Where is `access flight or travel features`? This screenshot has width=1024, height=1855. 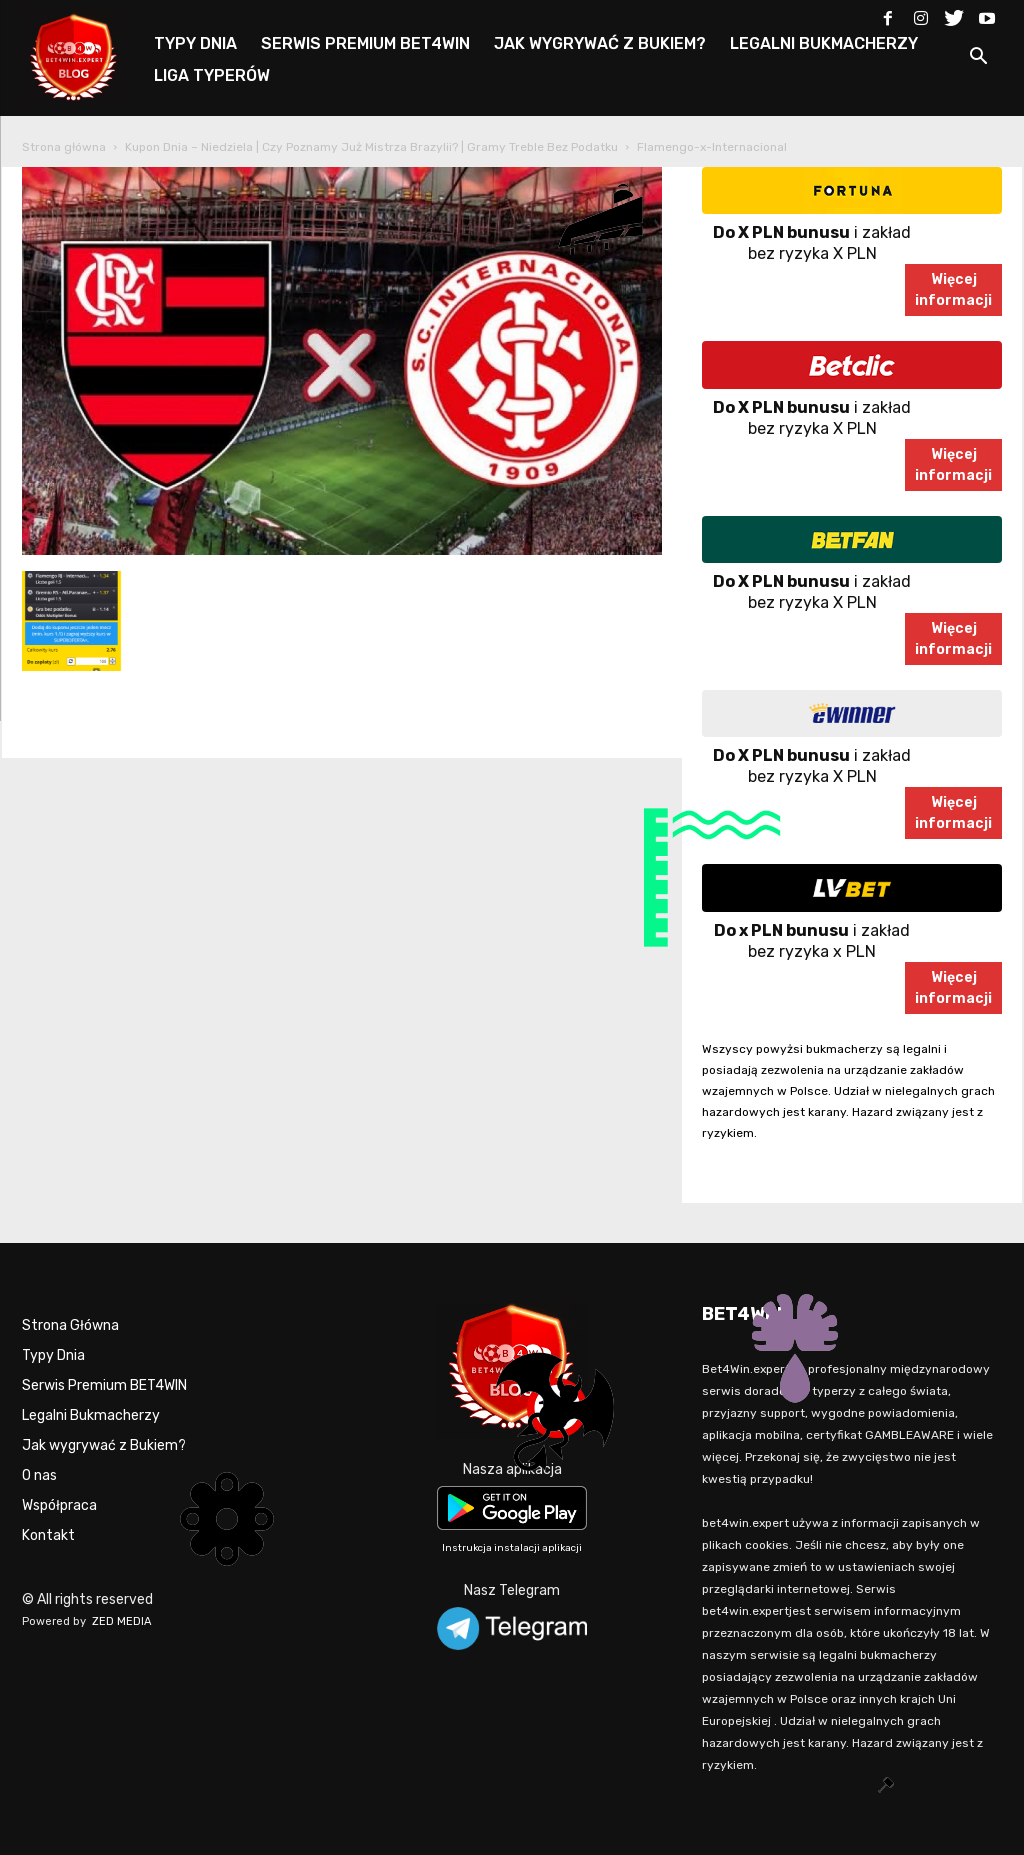 access flight or travel features is located at coordinates (600, 220).